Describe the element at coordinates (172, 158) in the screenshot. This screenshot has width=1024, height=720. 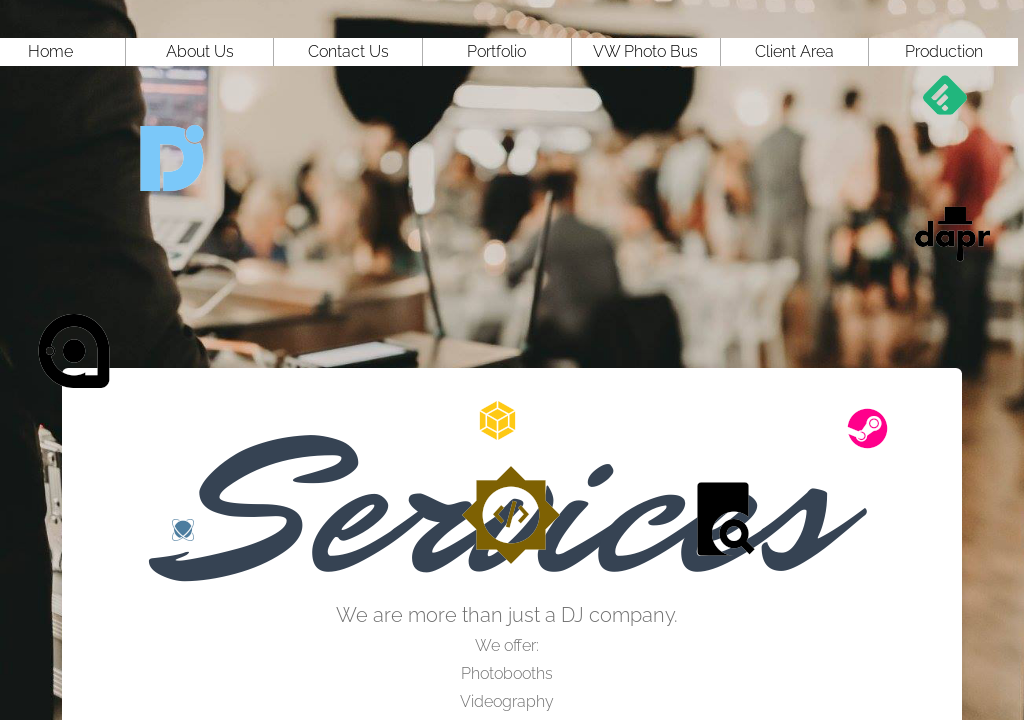
I see `open Dolibarr ERP/CRM application` at that location.